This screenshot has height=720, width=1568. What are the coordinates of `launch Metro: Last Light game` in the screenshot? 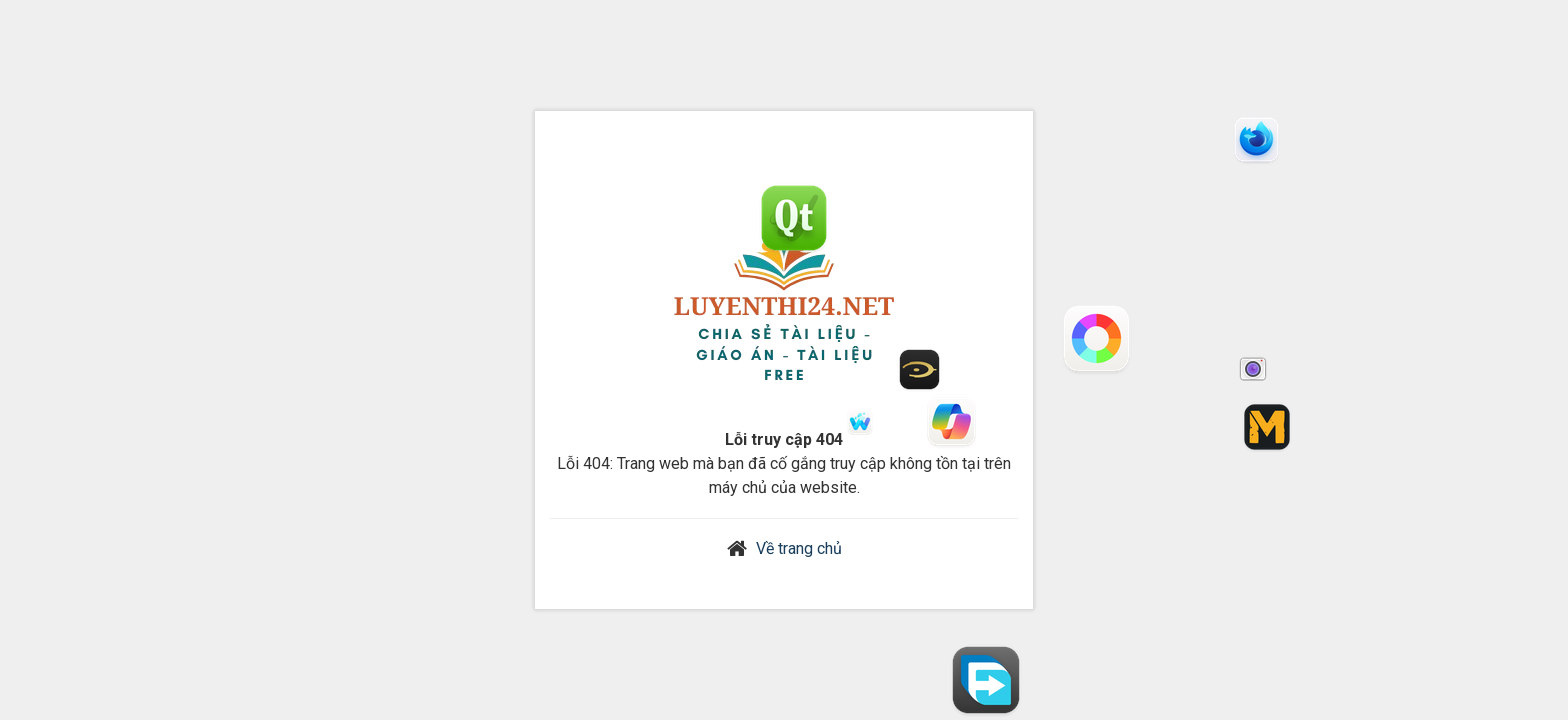 It's located at (1267, 427).